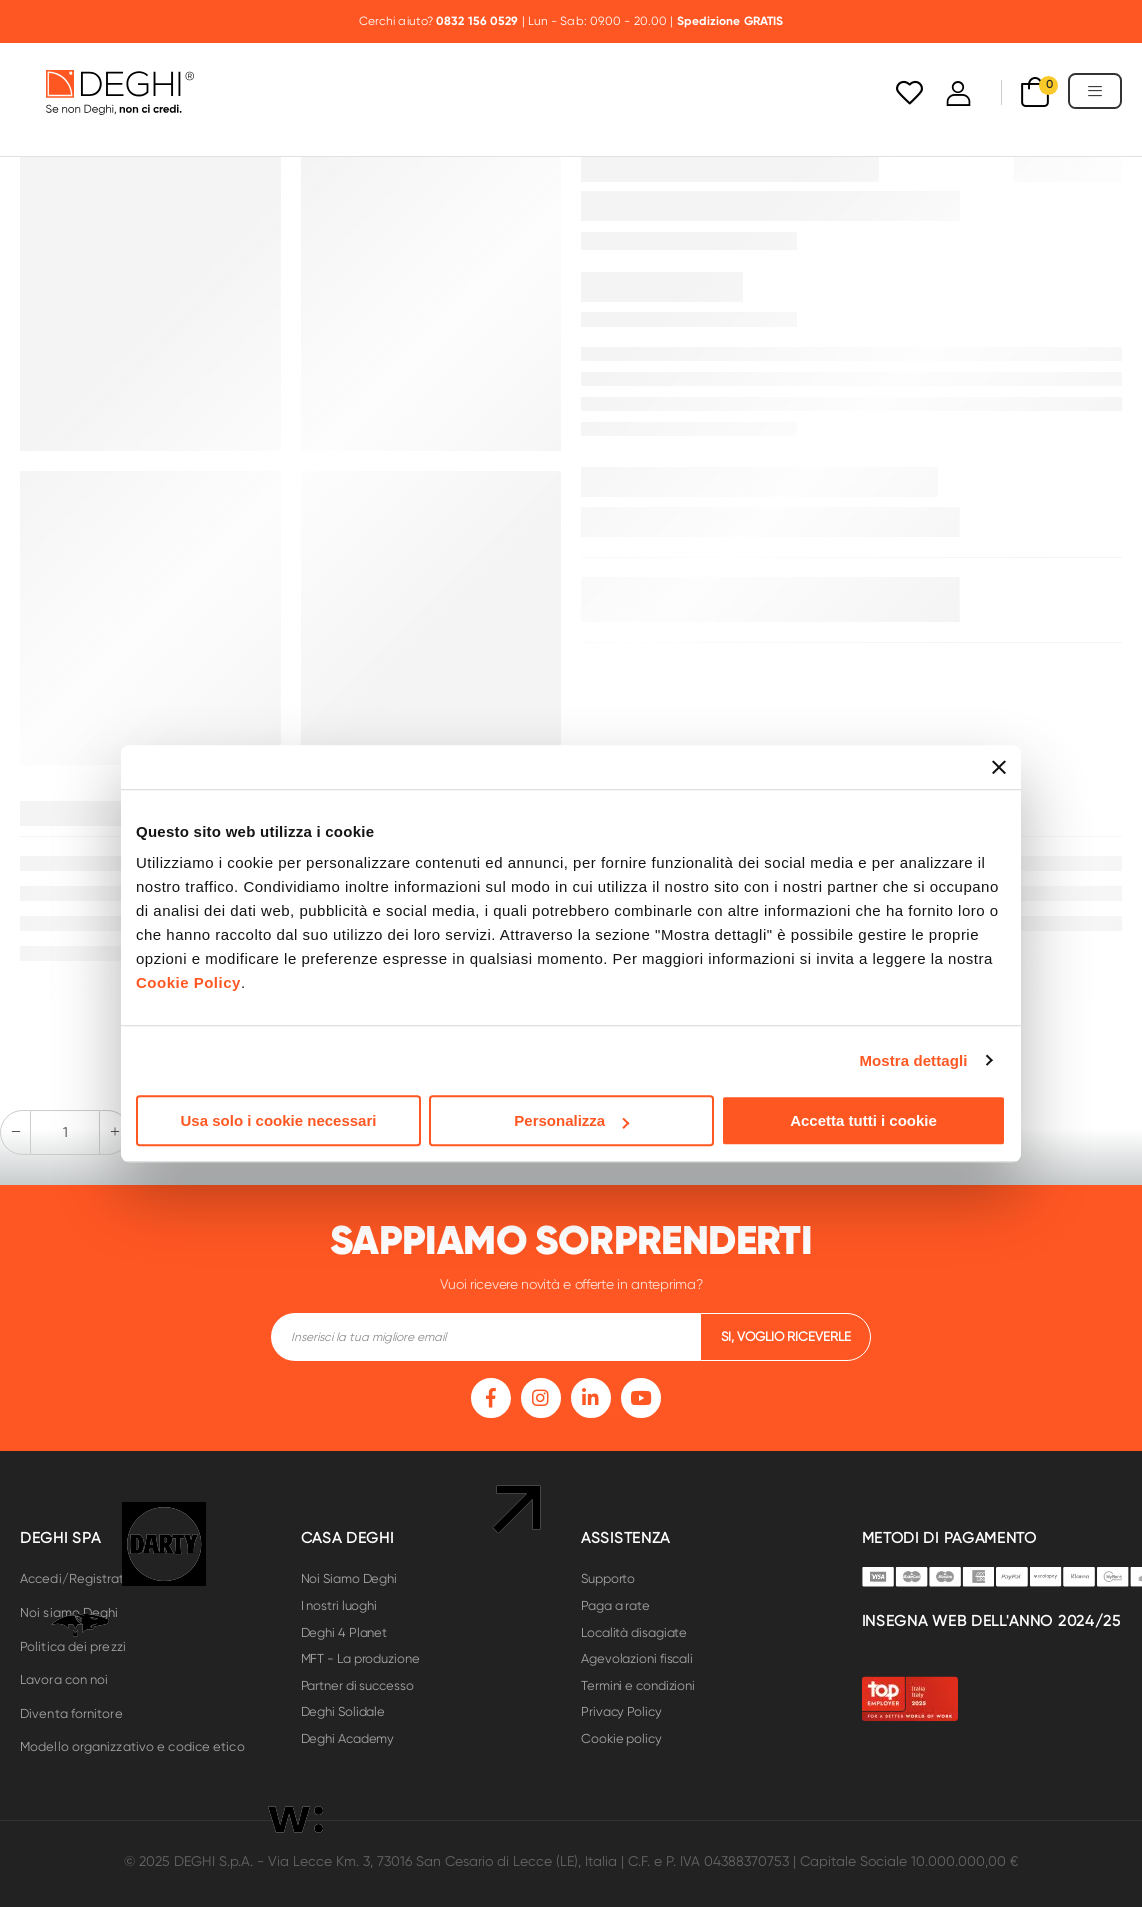 This screenshot has width=1142, height=1907. Describe the element at coordinates (295, 1819) in the screenshot. I see `visit wellfound job board` at that location.